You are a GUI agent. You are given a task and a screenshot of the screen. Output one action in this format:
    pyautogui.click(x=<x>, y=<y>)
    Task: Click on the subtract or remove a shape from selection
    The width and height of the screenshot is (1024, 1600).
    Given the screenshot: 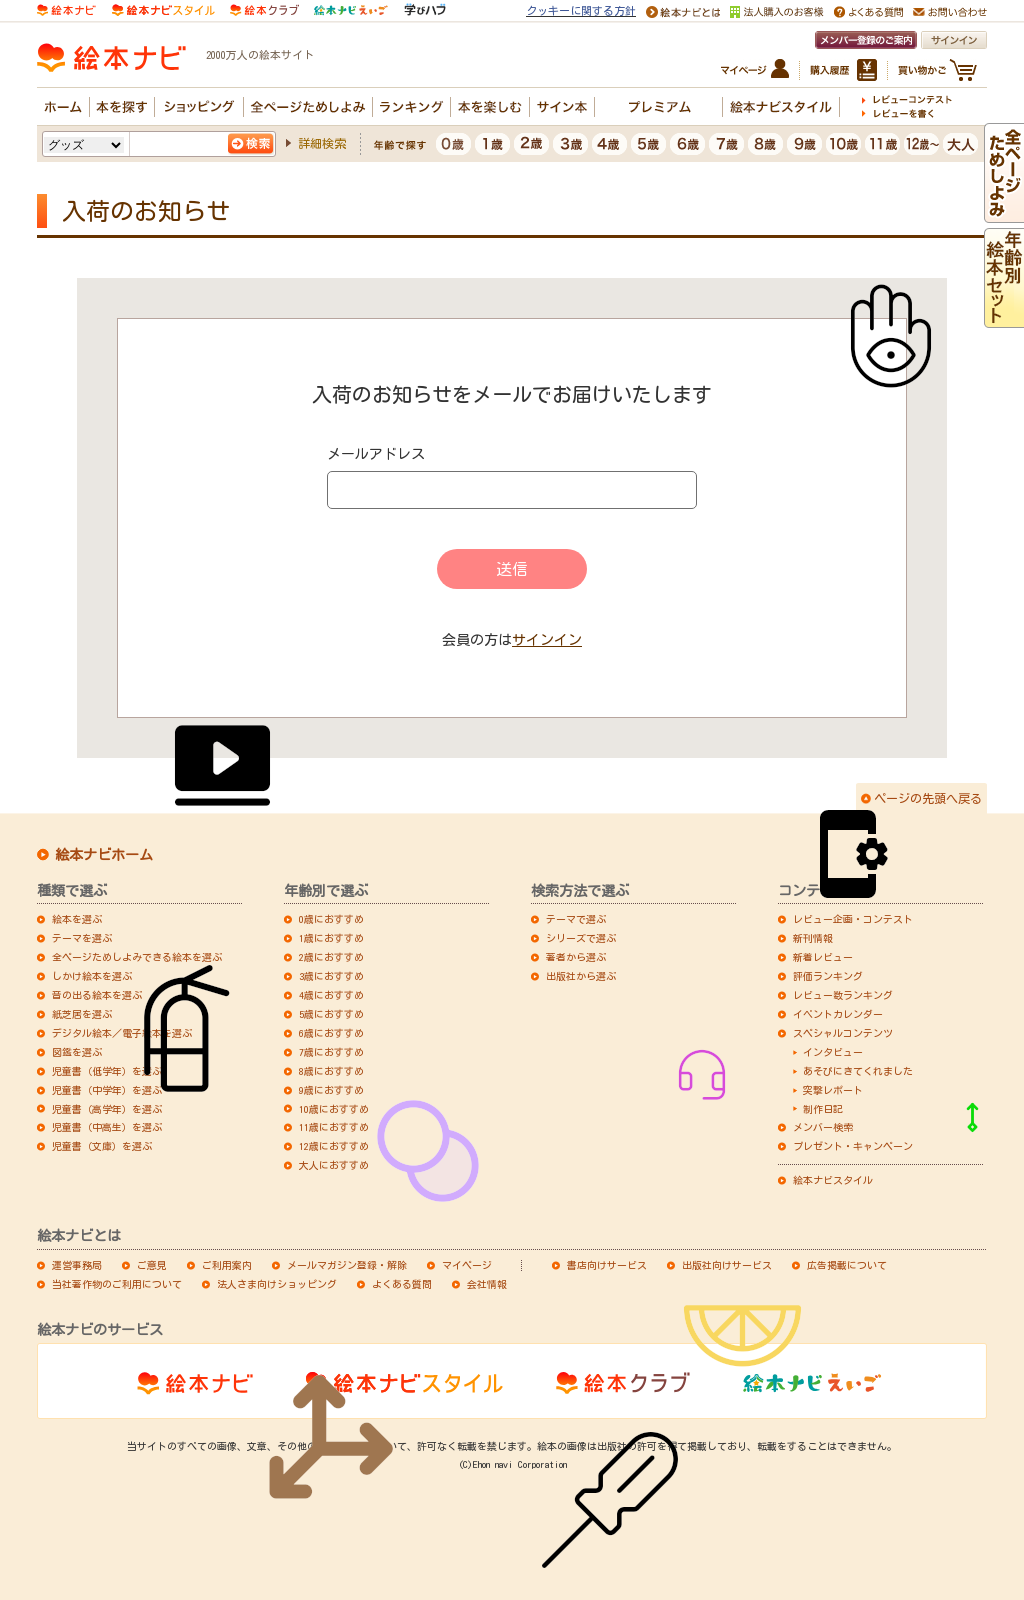 What is the action you would take?
    pyautogui.click(x=428, y=1151)
    